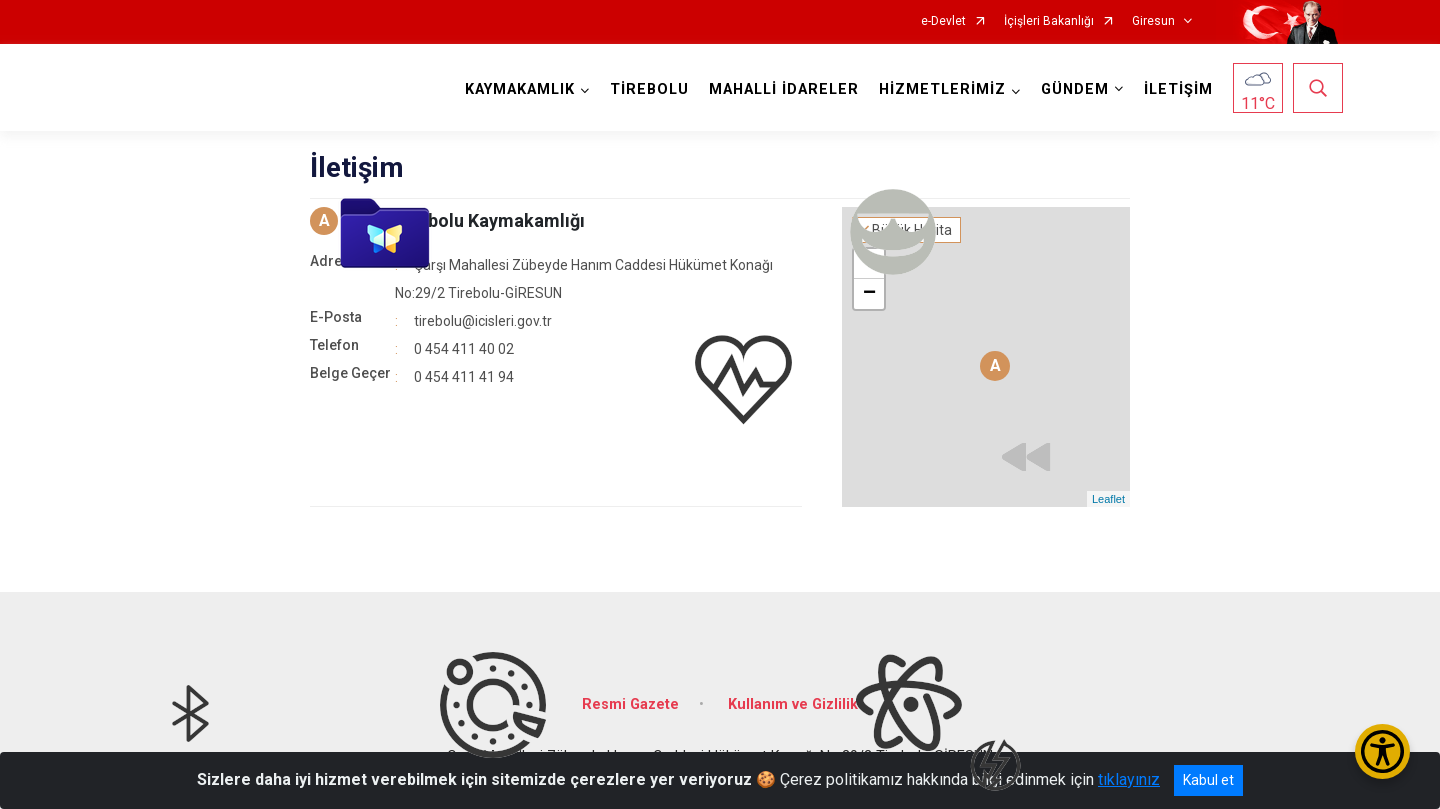 This screenshot has width=1440, height=809. What do you see at coordinates (893, 232) in the screenshot?
I see `react with a cool or confident emoji` at bounding box center [893, 232].